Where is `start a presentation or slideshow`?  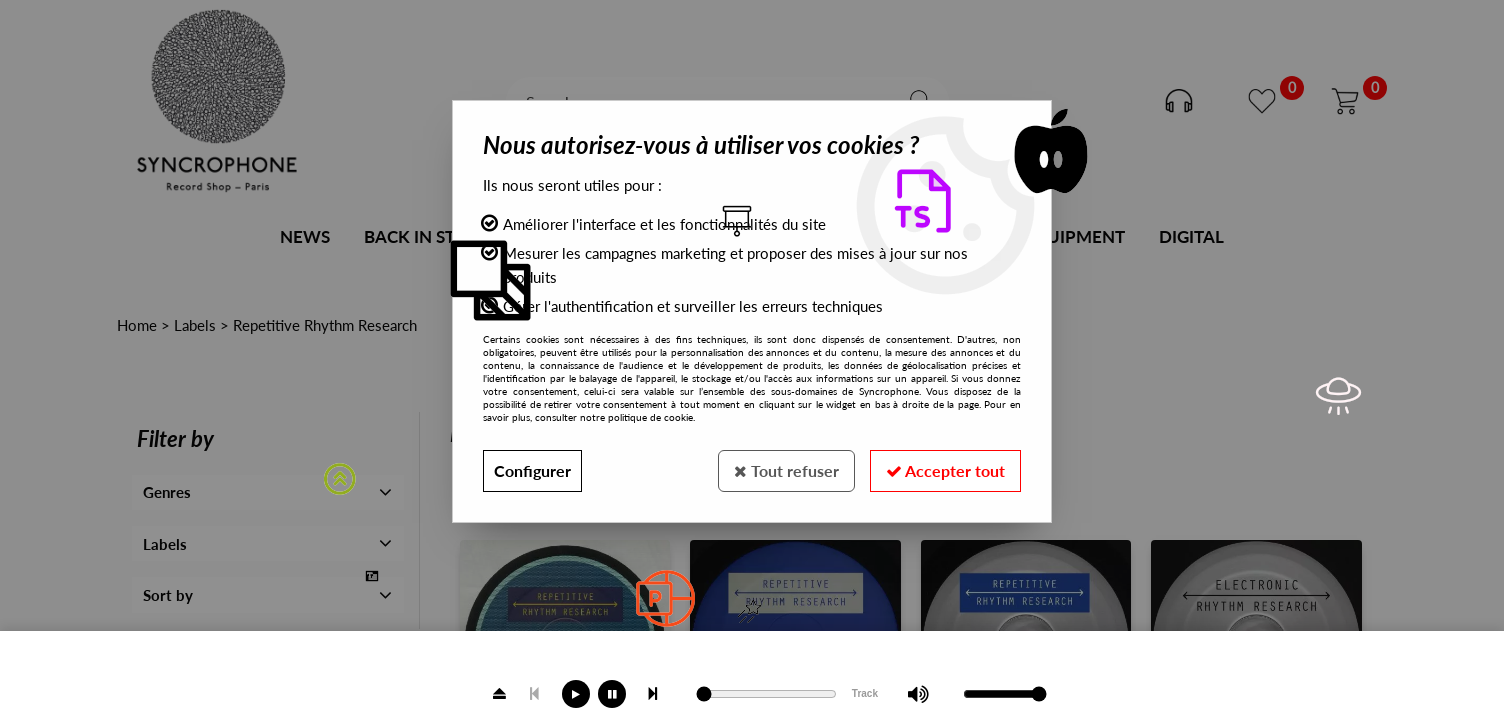
start a presentation or slideshow is located at coordinates (737, 219).